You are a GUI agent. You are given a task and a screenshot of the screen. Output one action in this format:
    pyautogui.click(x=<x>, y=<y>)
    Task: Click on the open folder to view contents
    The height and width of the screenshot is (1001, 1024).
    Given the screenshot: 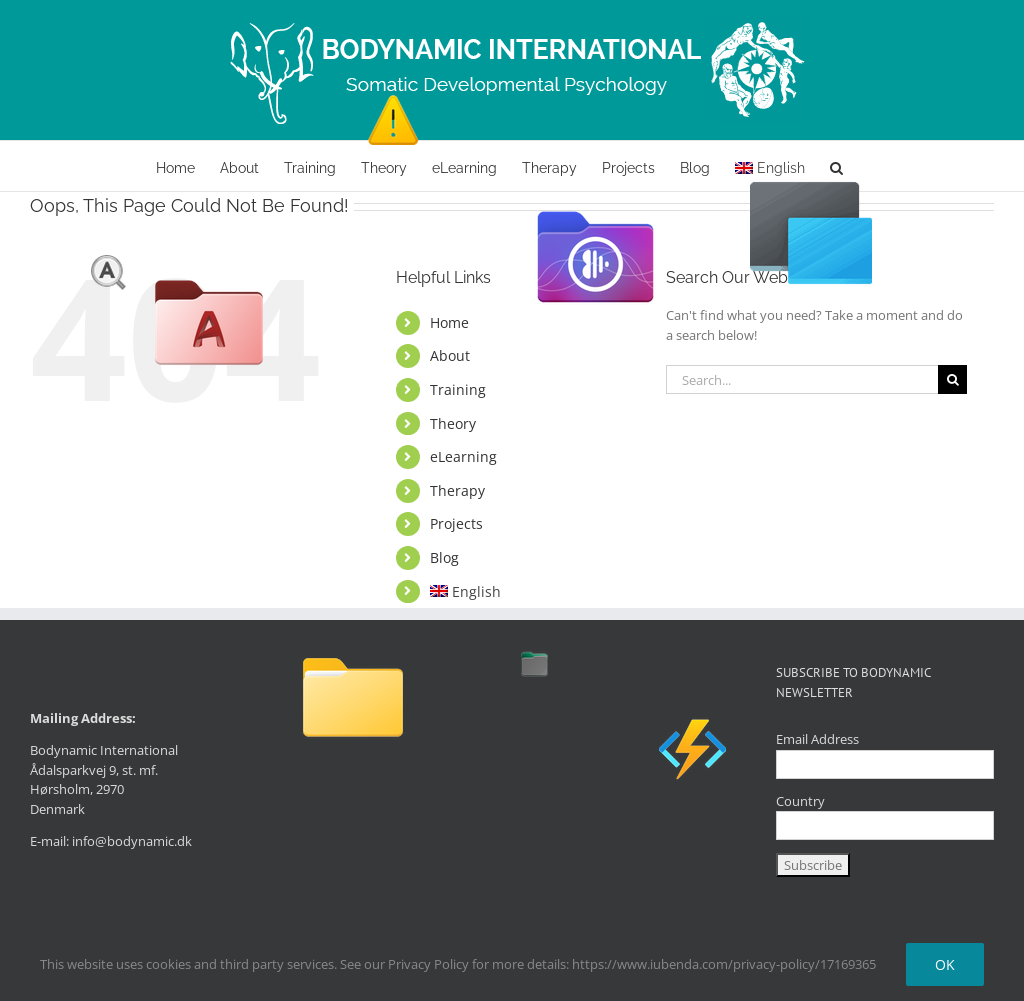 What is the action you would take?
    pyautogui.click(x=353, y=700)
    